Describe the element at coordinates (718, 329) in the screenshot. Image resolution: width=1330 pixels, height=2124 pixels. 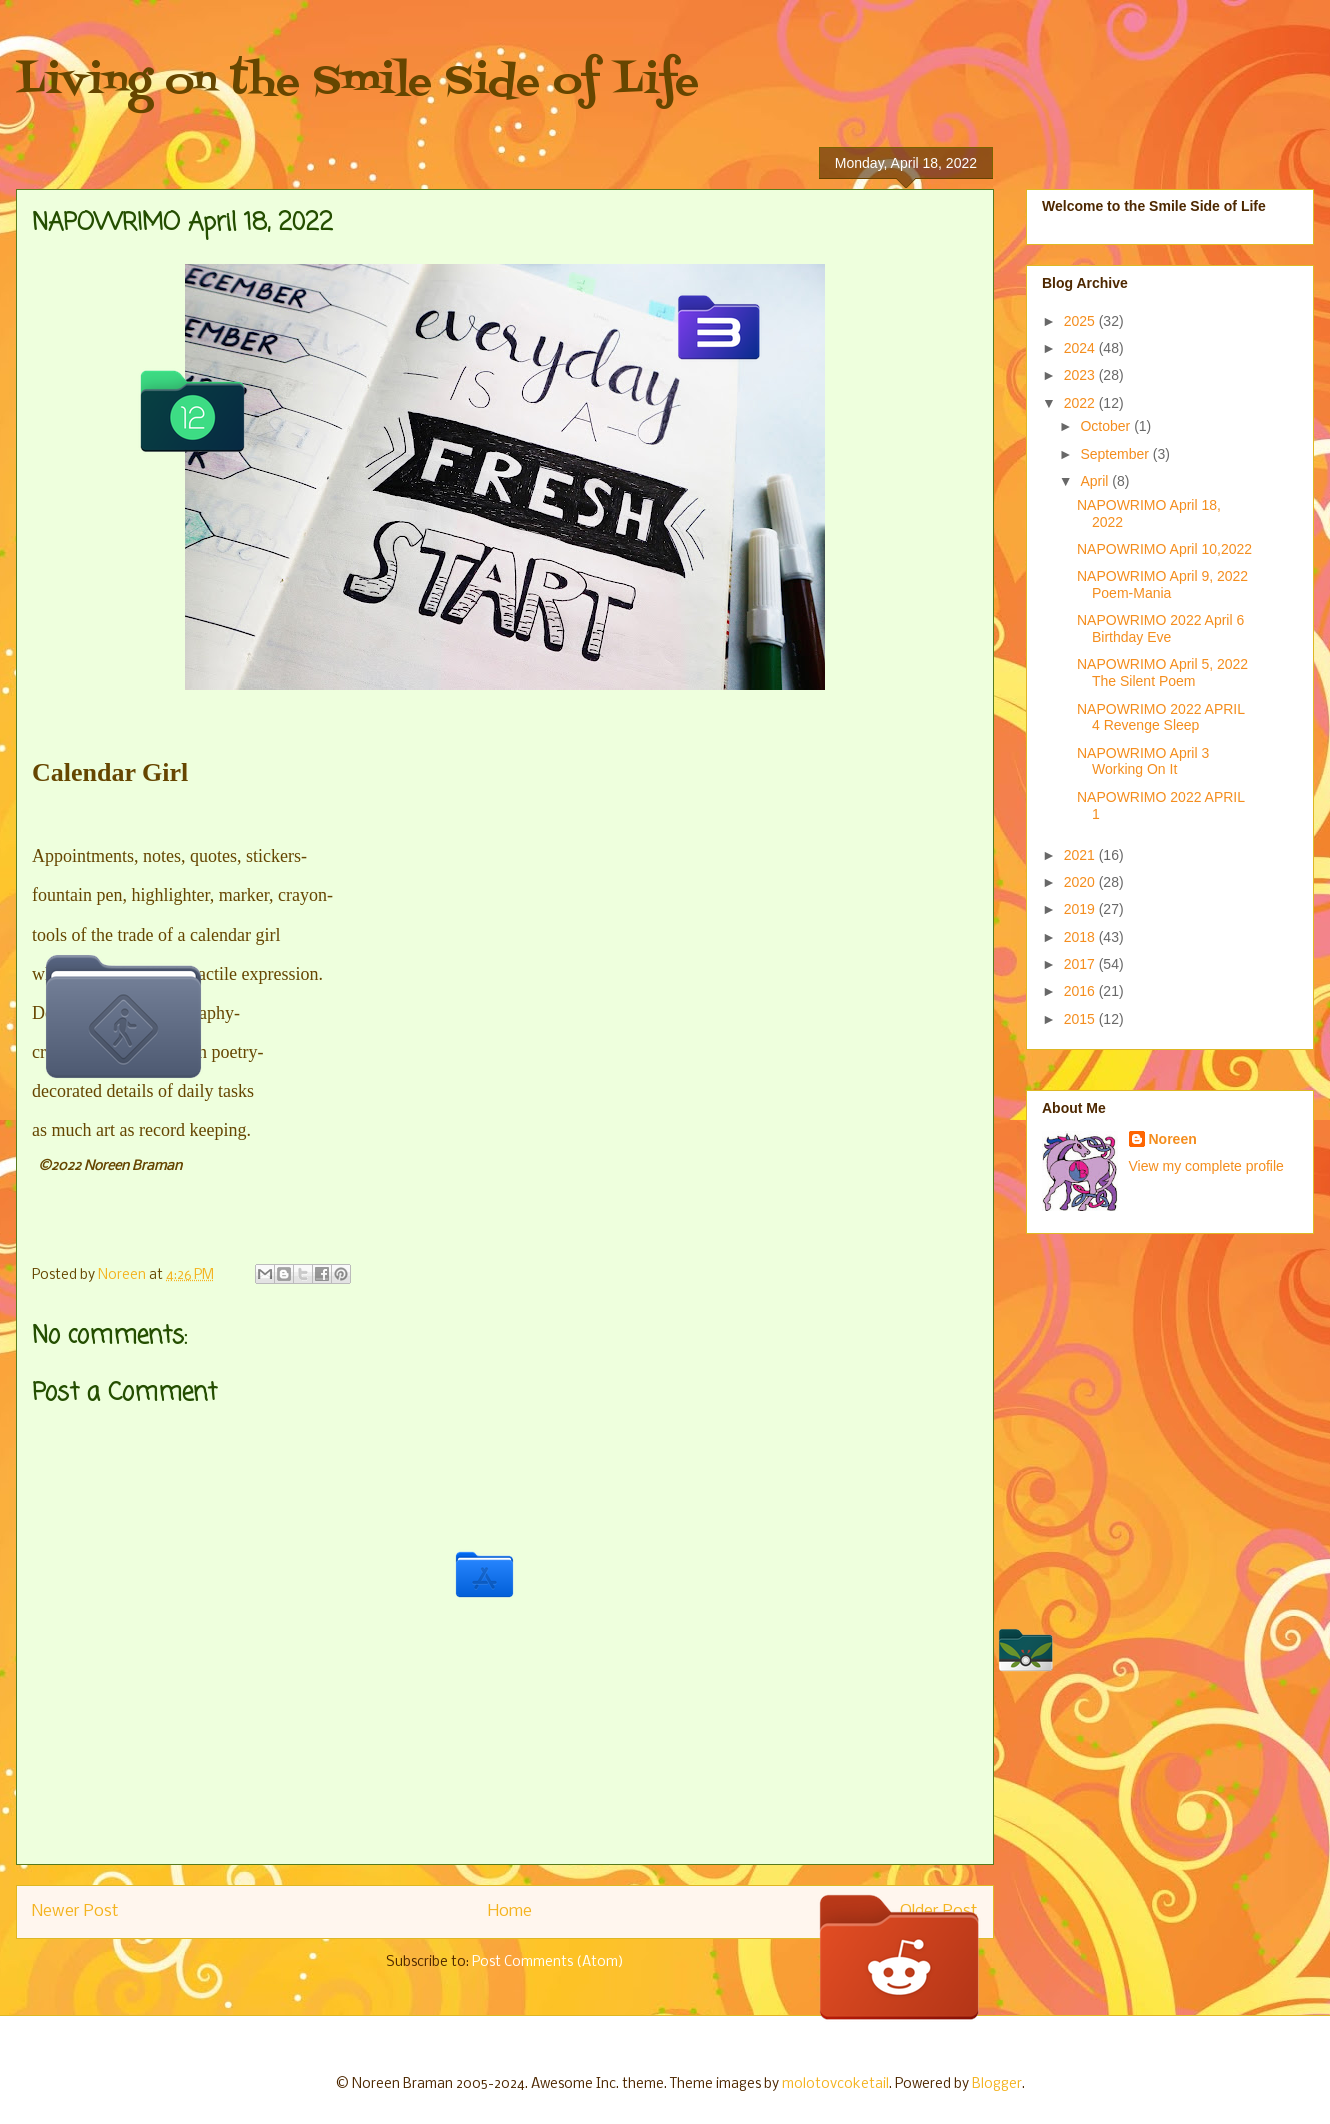
I see `rpcs3 emulator folder` at that location.